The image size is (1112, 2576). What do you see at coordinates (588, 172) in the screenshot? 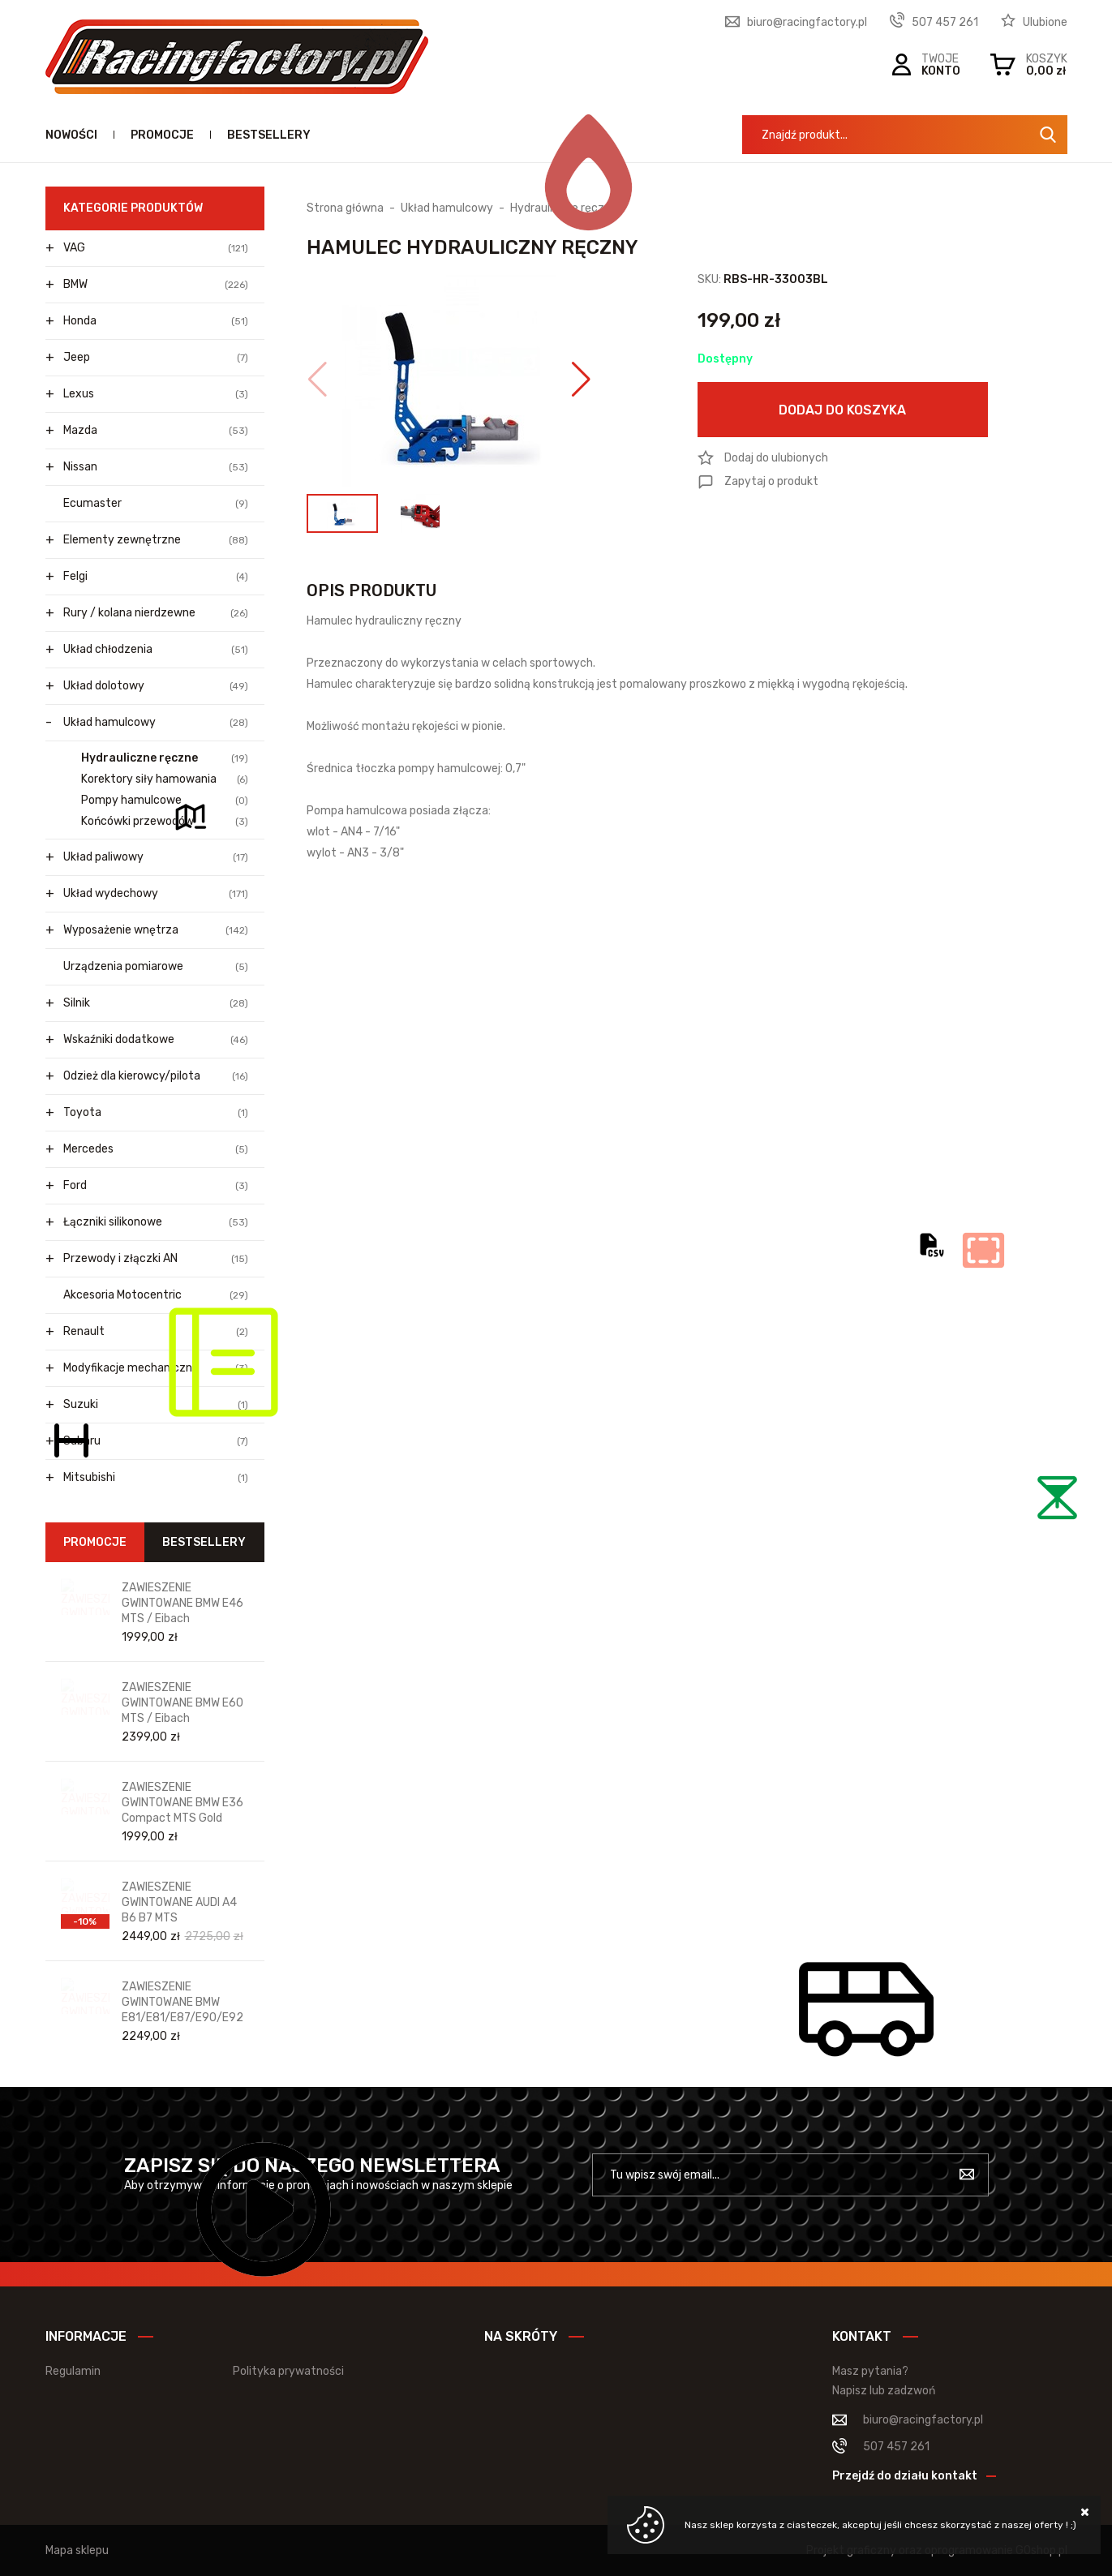
I see `indicates trending or hot content` at bounding box center [588, 172].